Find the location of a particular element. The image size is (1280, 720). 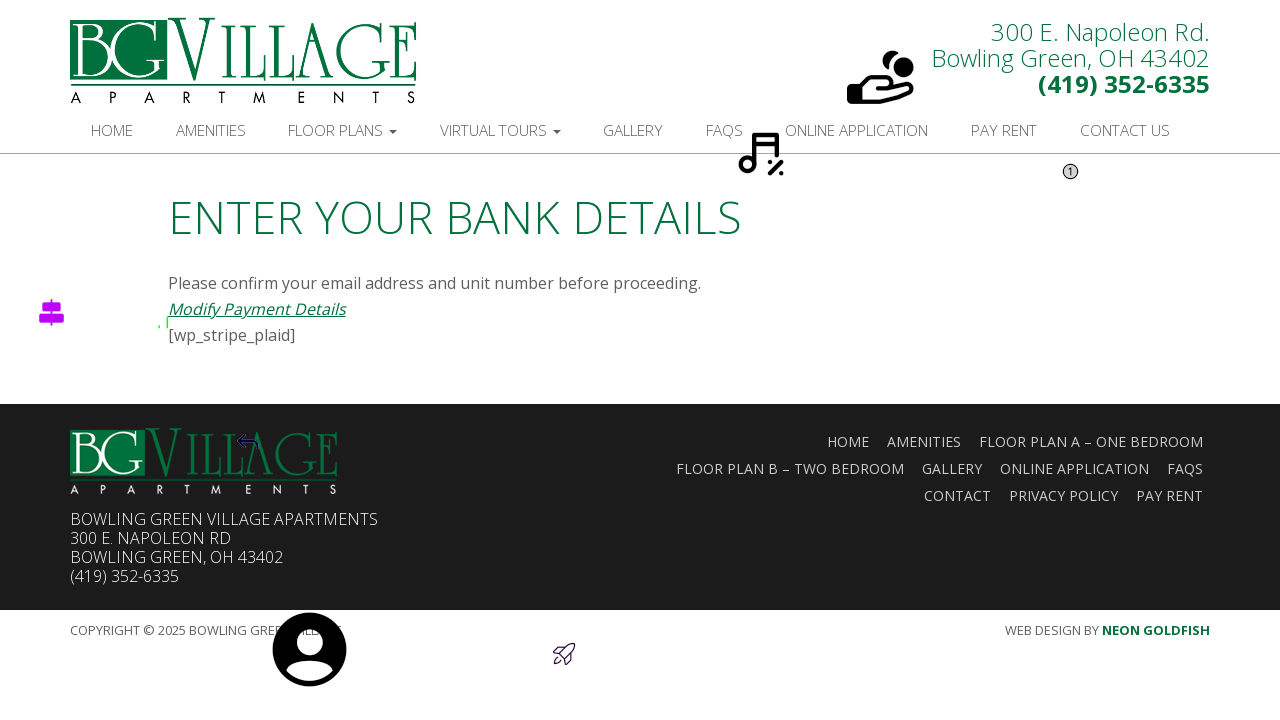

access your profile or account settings is located at coordinates (309, 649).